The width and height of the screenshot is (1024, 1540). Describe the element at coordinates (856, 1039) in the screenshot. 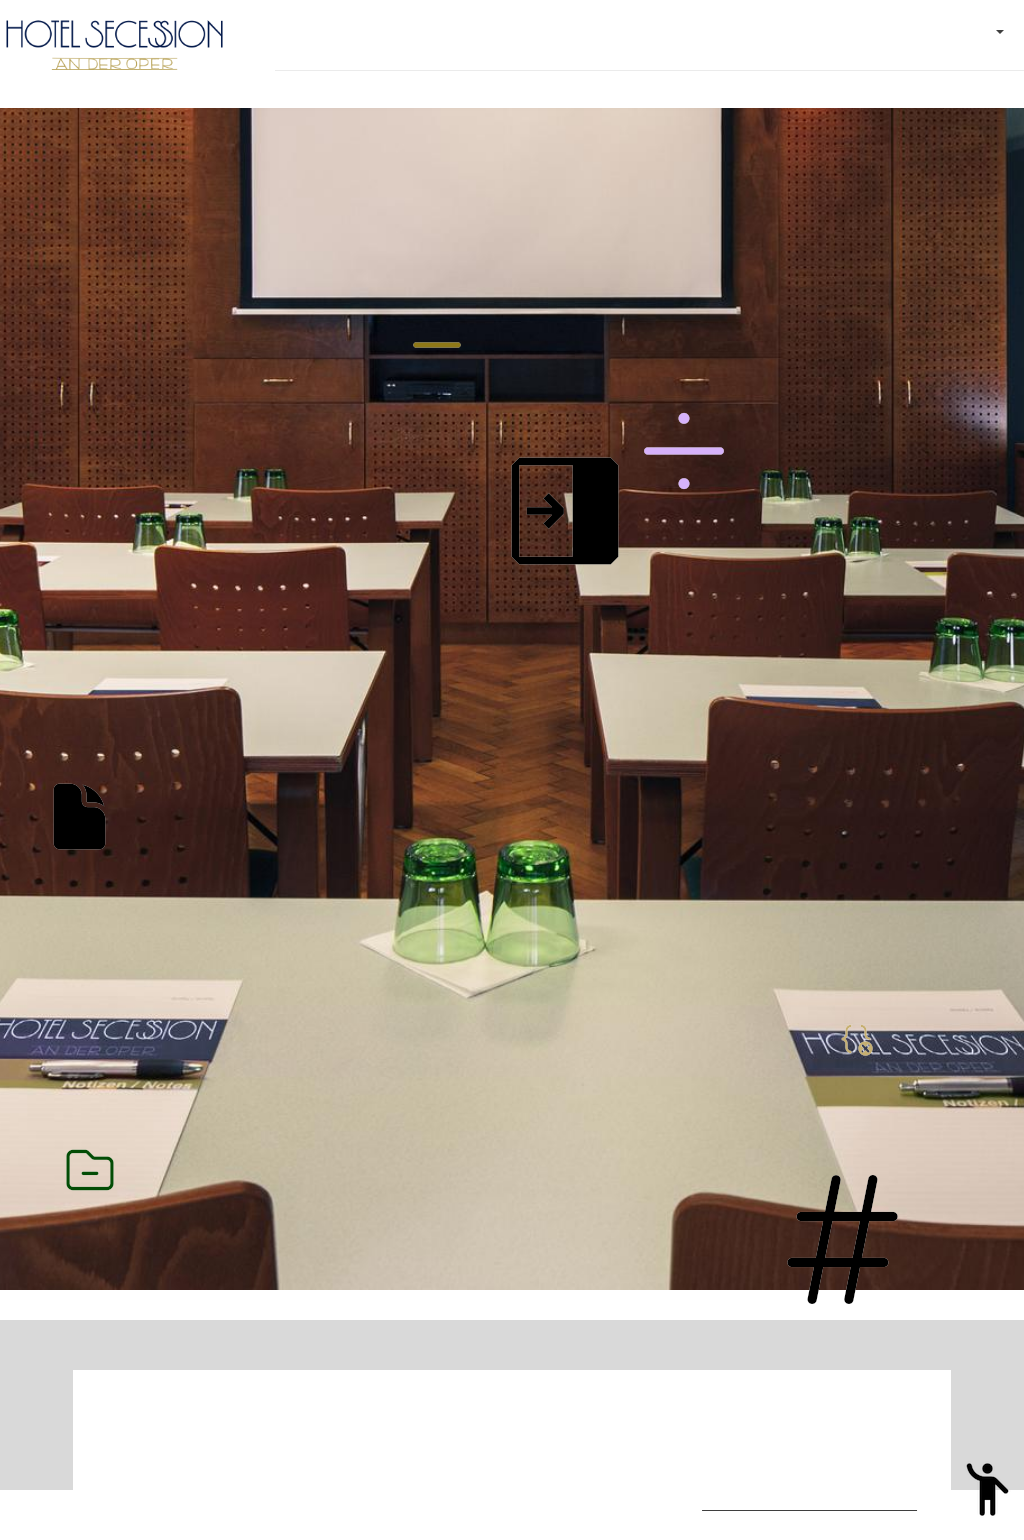

I see `indicates a syntax error with mismatched brackets` at that location.